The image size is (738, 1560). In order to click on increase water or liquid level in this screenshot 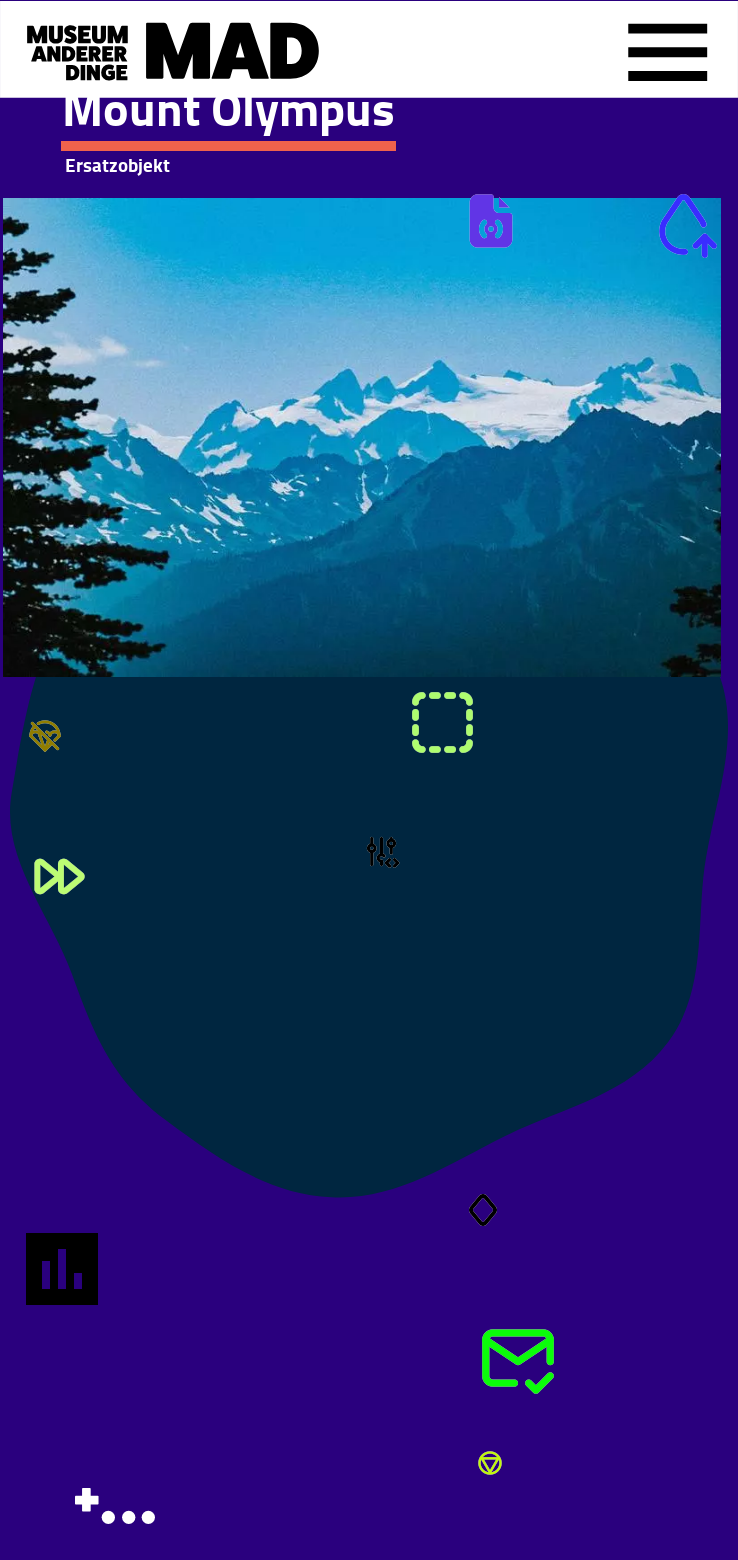, I will do `click(683, 224)`.